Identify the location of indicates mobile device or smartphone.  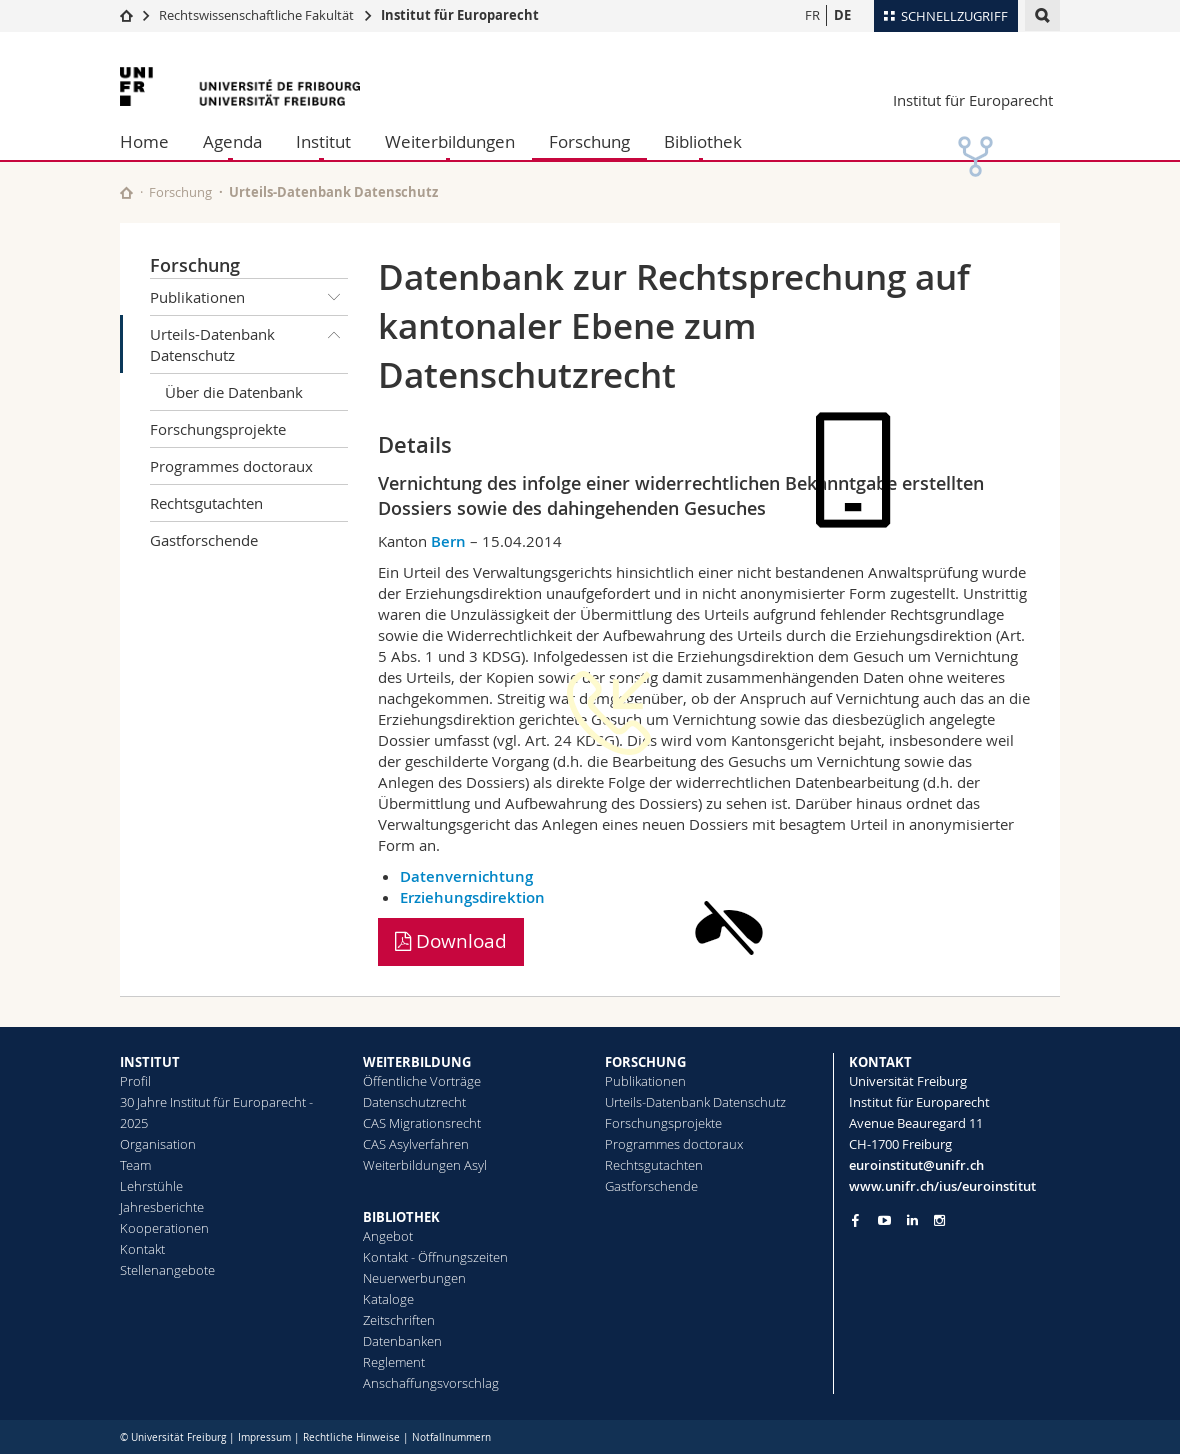
(849, 470).